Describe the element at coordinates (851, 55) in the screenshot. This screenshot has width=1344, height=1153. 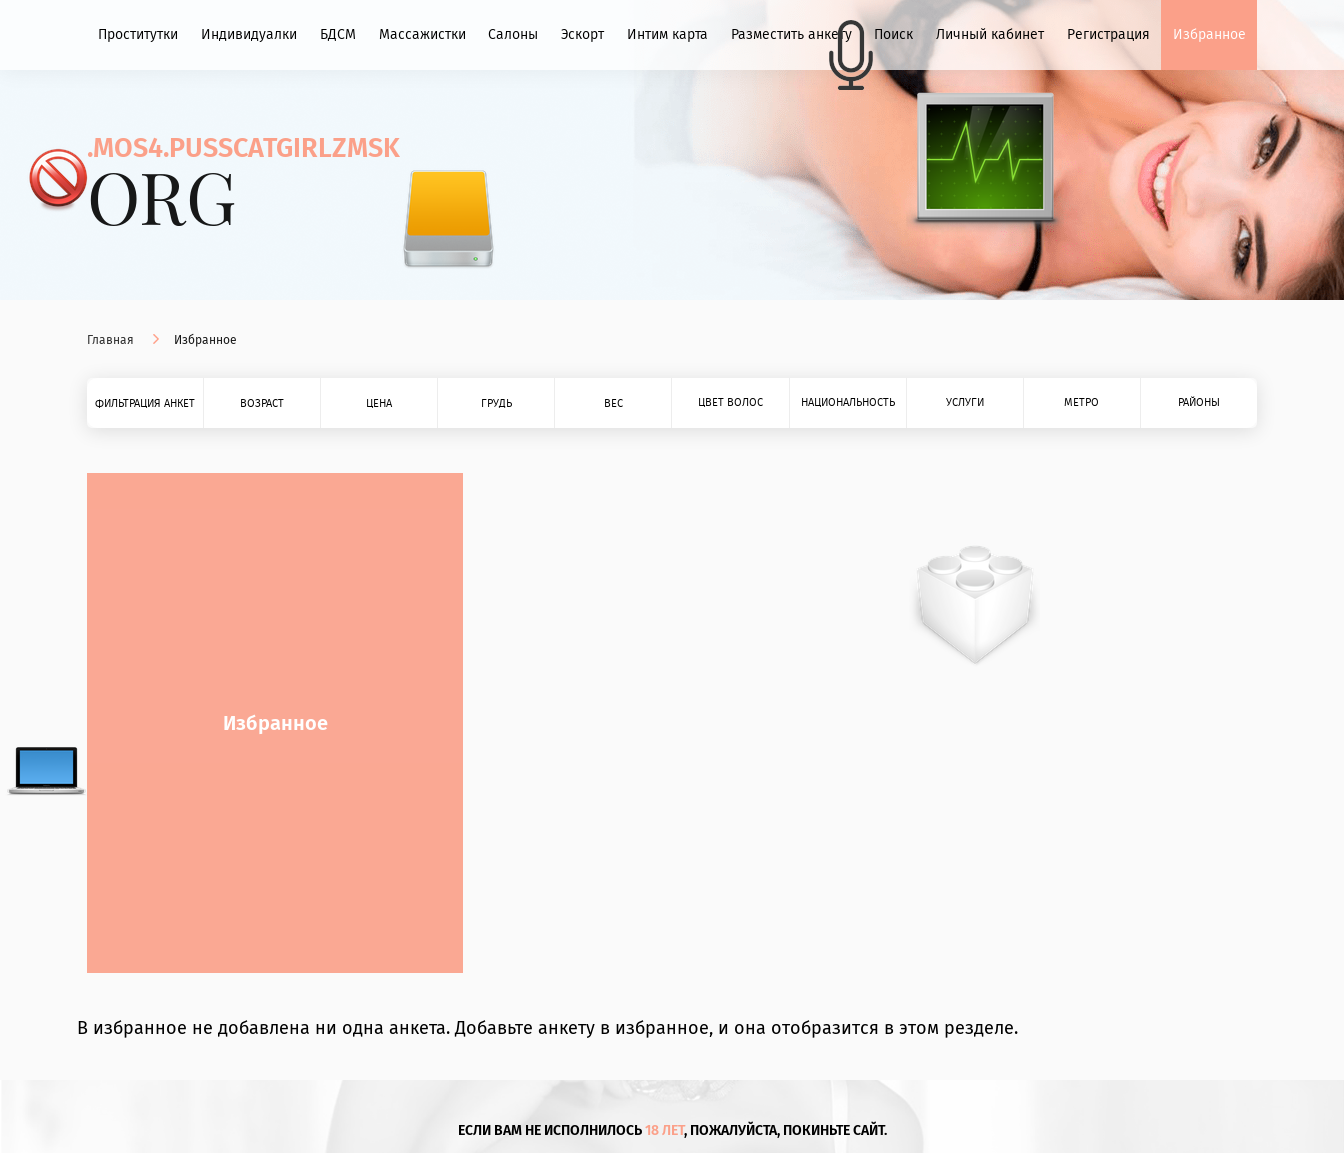
I see `access microphone or audio input settings` at that location.